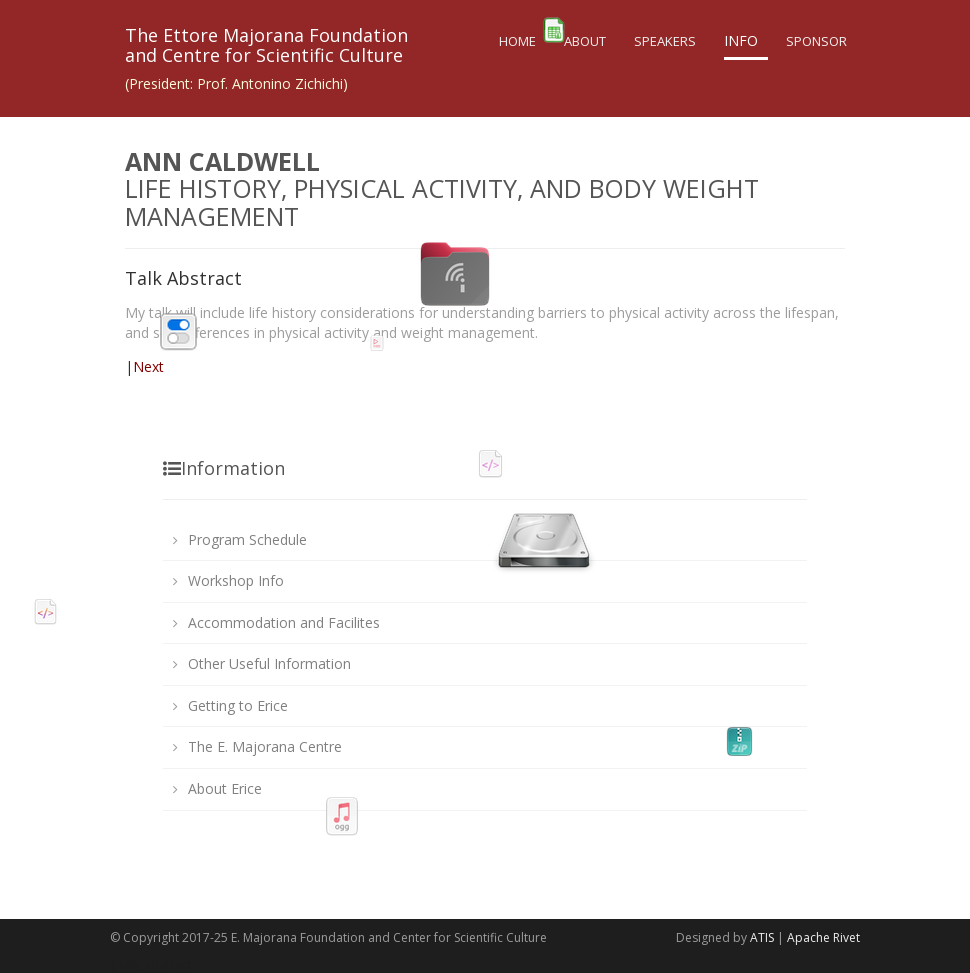  I want to click on a compressed zip file, so click(739, 741).